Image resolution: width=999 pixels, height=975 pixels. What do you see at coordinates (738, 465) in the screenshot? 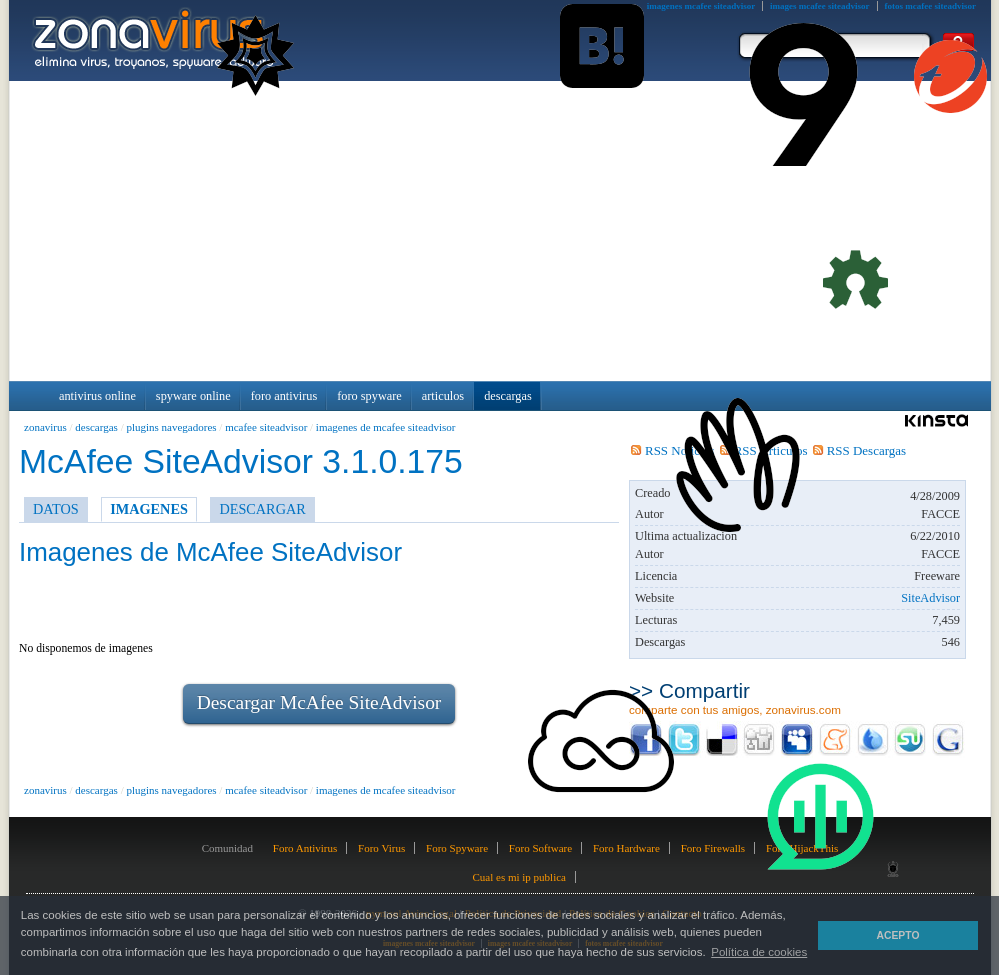
I see `open the Hey email app` at bounding box center [738, 465].